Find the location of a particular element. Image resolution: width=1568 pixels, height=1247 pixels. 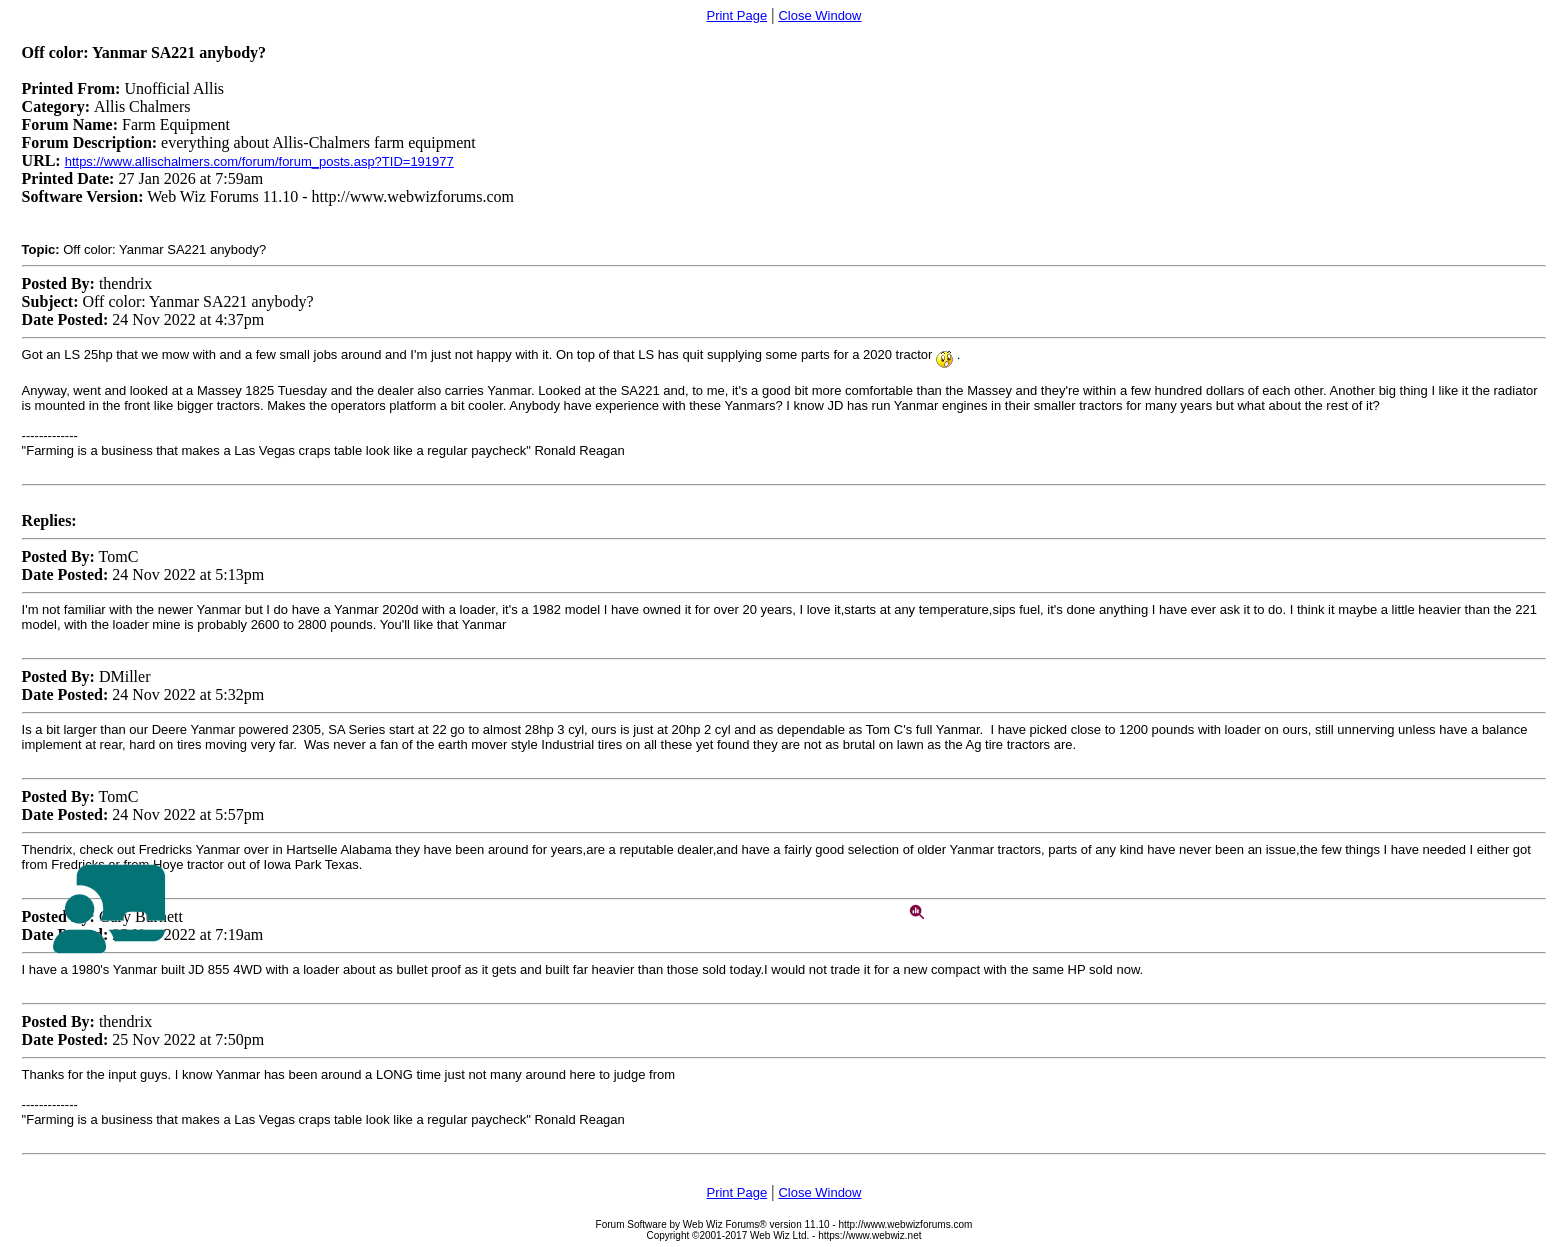

analyze data or view analytics is located at coordinates (917, 912).